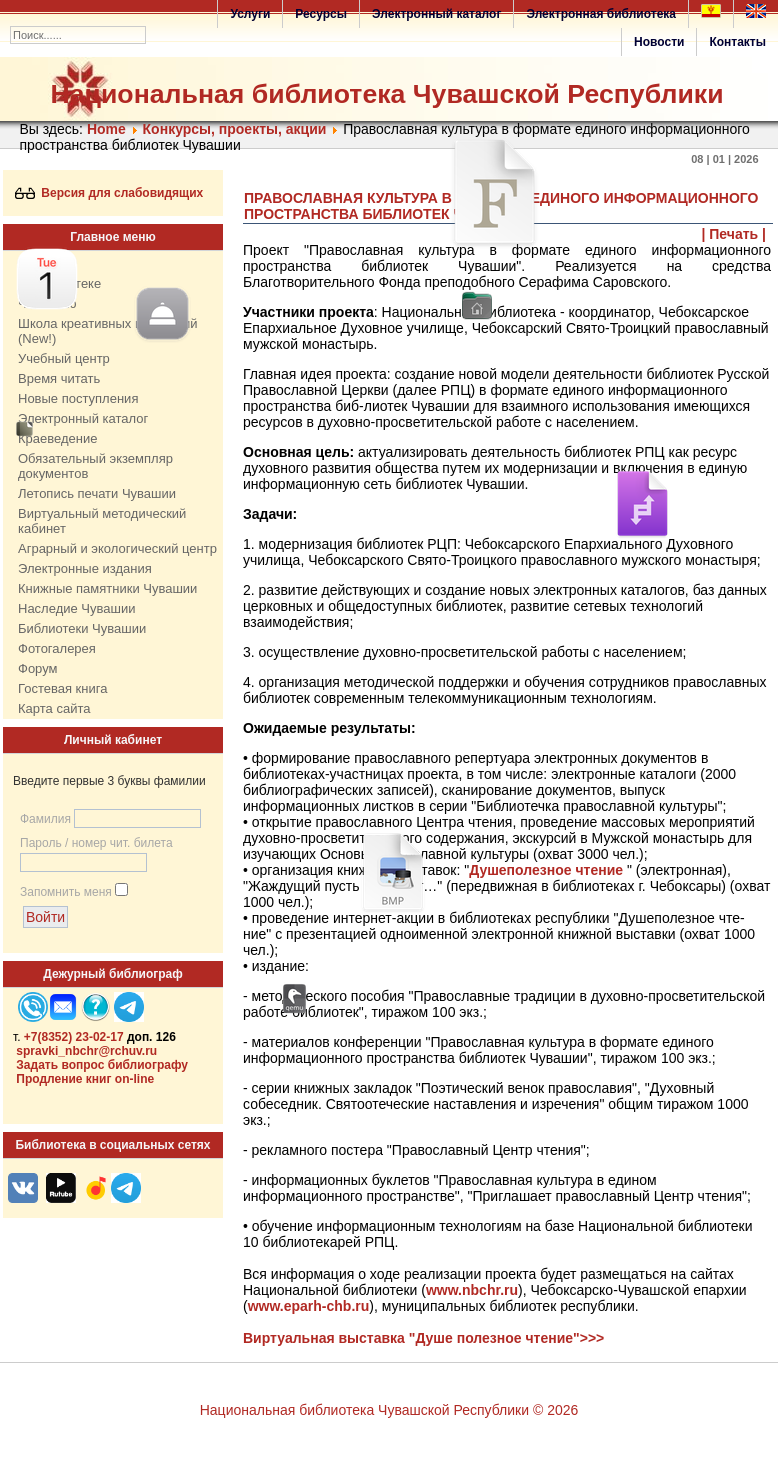  Describe the element at coordinates (24, 428) in the screenshot. I see `change desktop wallpaper settings` at that location.